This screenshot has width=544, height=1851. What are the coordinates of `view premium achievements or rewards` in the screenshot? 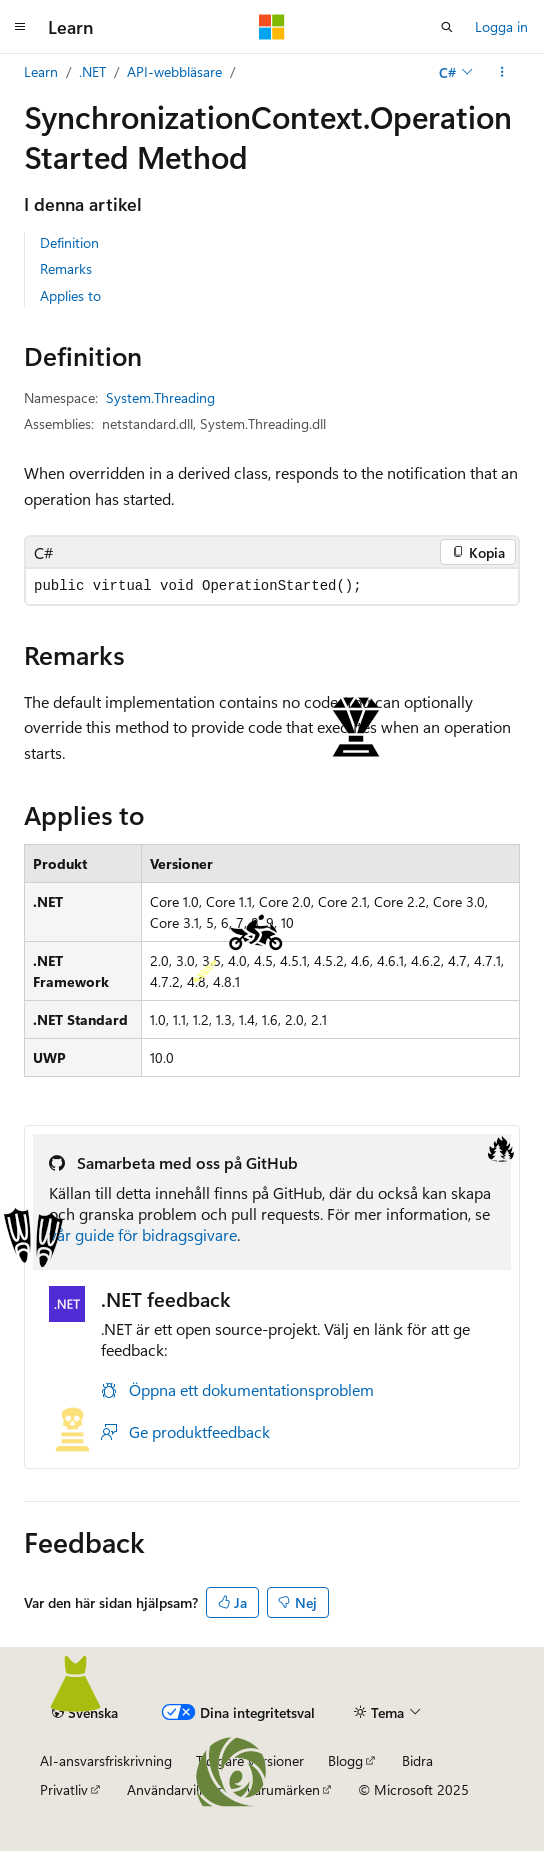 It's located at (356, 726).